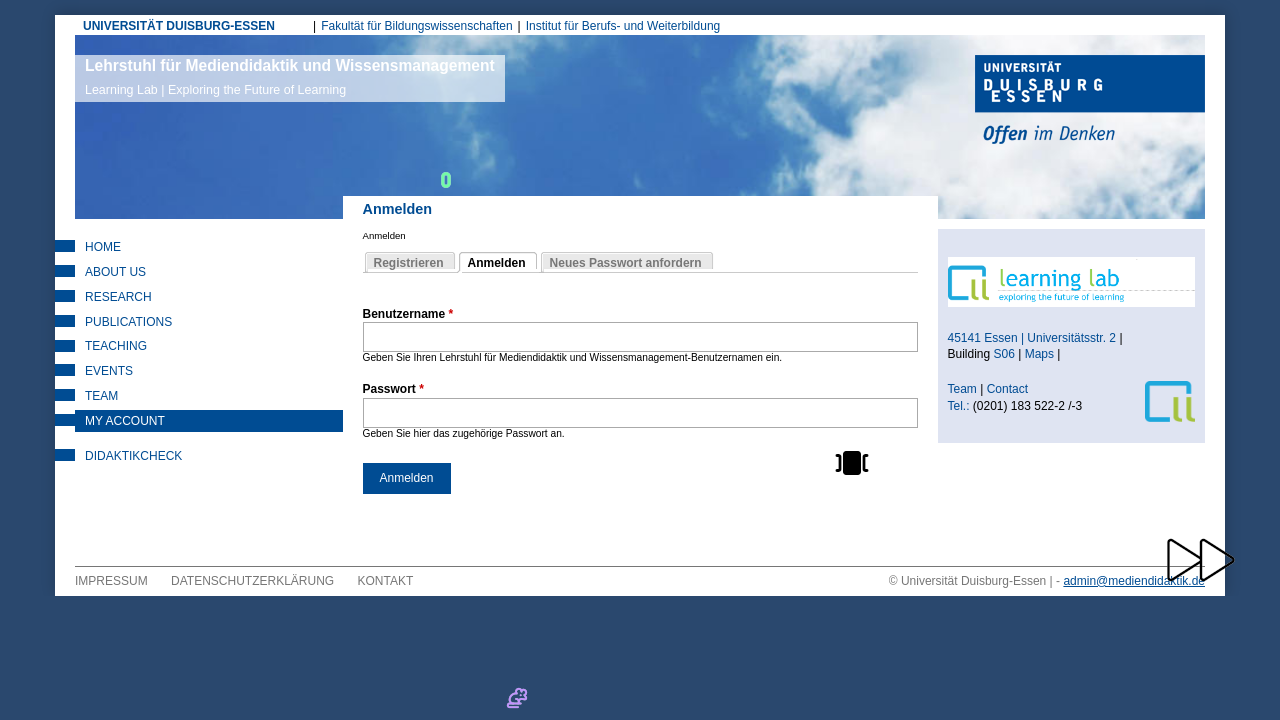 The height and width of the screenshot is (720, 1280). Describe the element at coordinates (1196, 560) in the screenshot. I see `skip forward in media playback` at that location.